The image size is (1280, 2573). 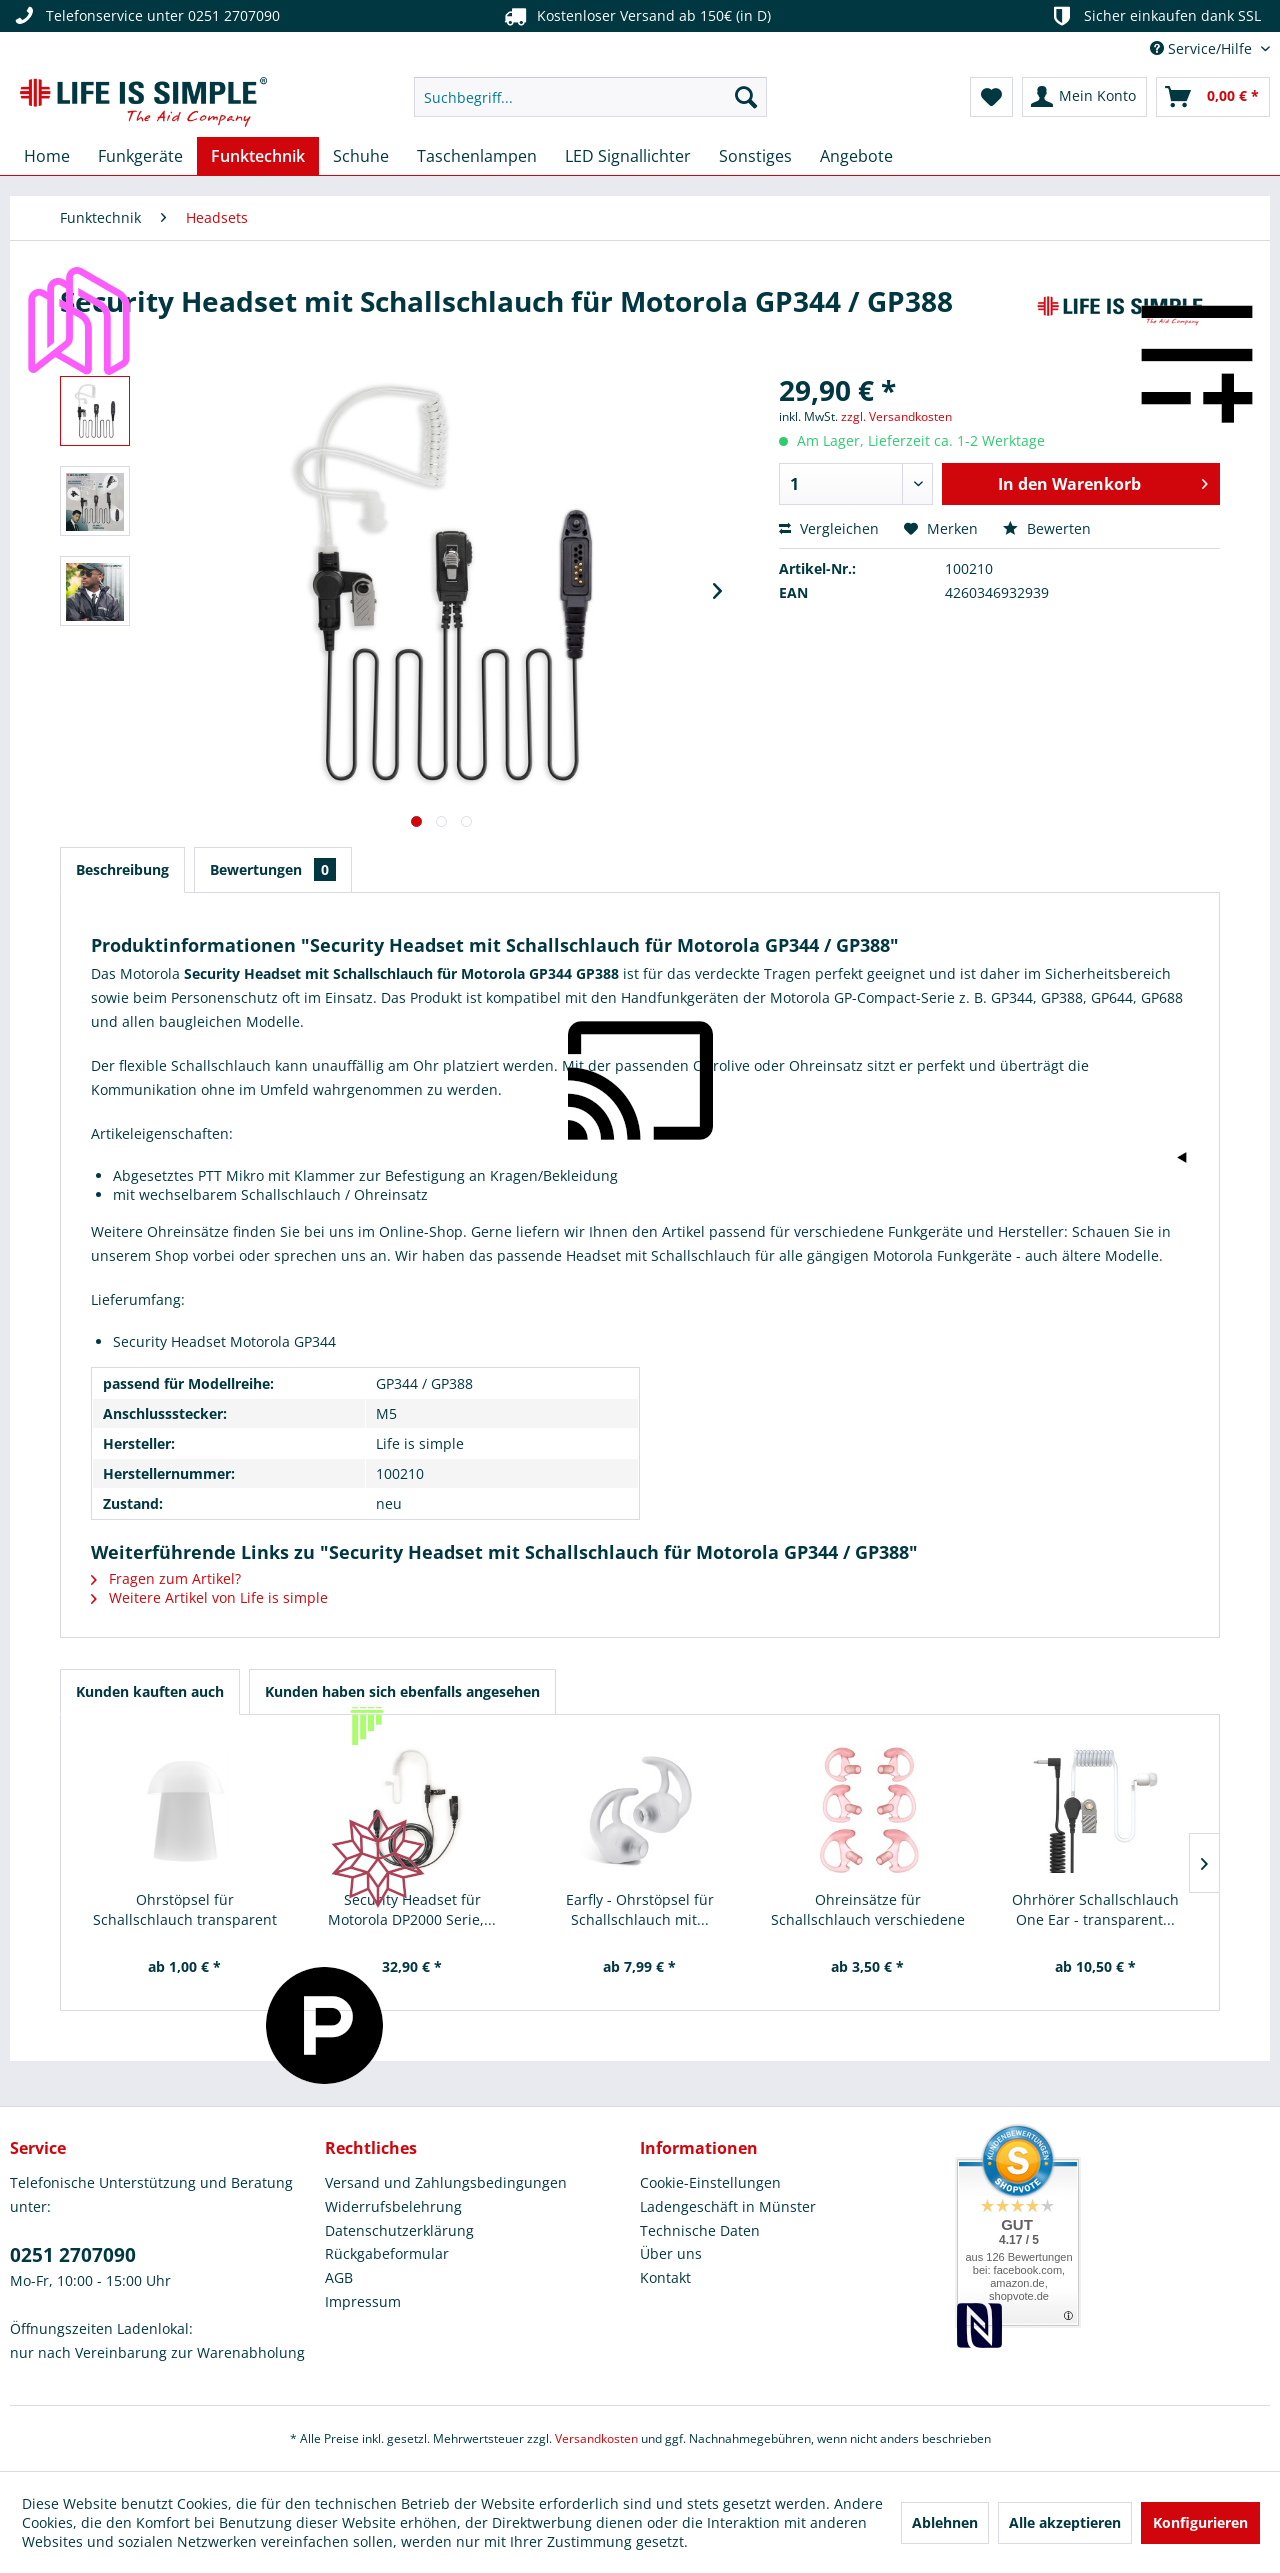 I want to click on open wolfram alpha, so click(x=378, y=1859).